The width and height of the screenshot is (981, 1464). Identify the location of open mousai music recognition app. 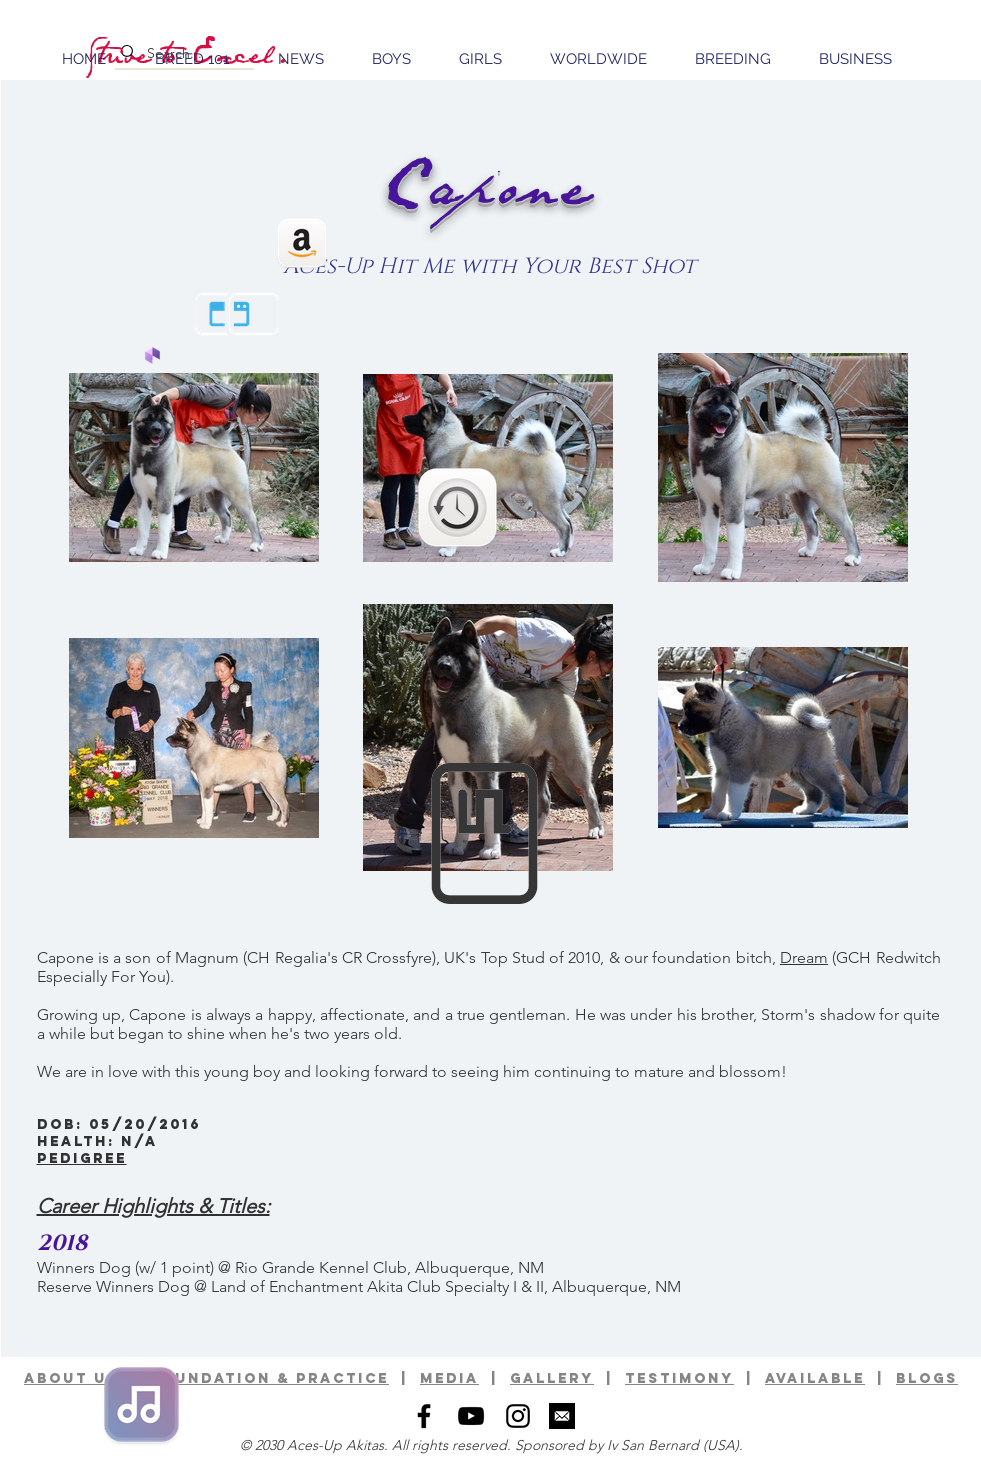
(141, 1404).